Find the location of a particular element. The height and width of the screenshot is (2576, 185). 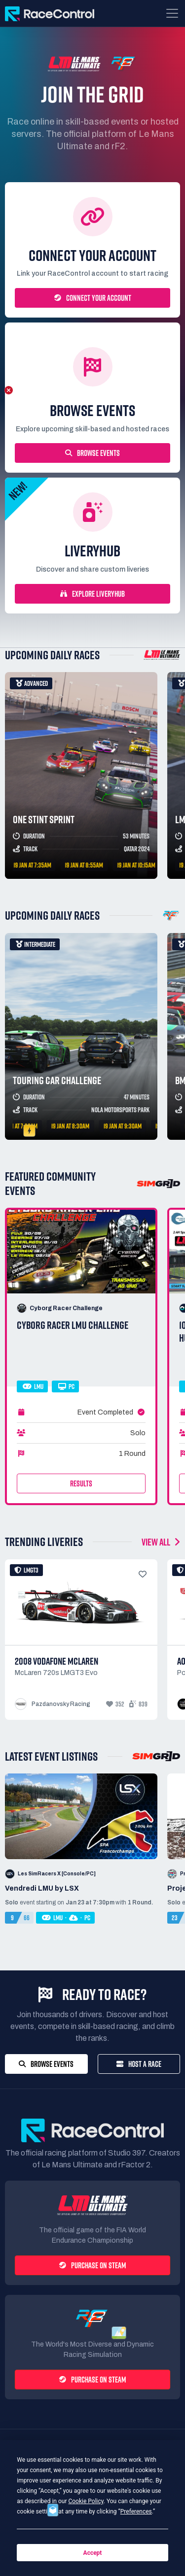

open photo manager application is located at coordinates (119, 2333).